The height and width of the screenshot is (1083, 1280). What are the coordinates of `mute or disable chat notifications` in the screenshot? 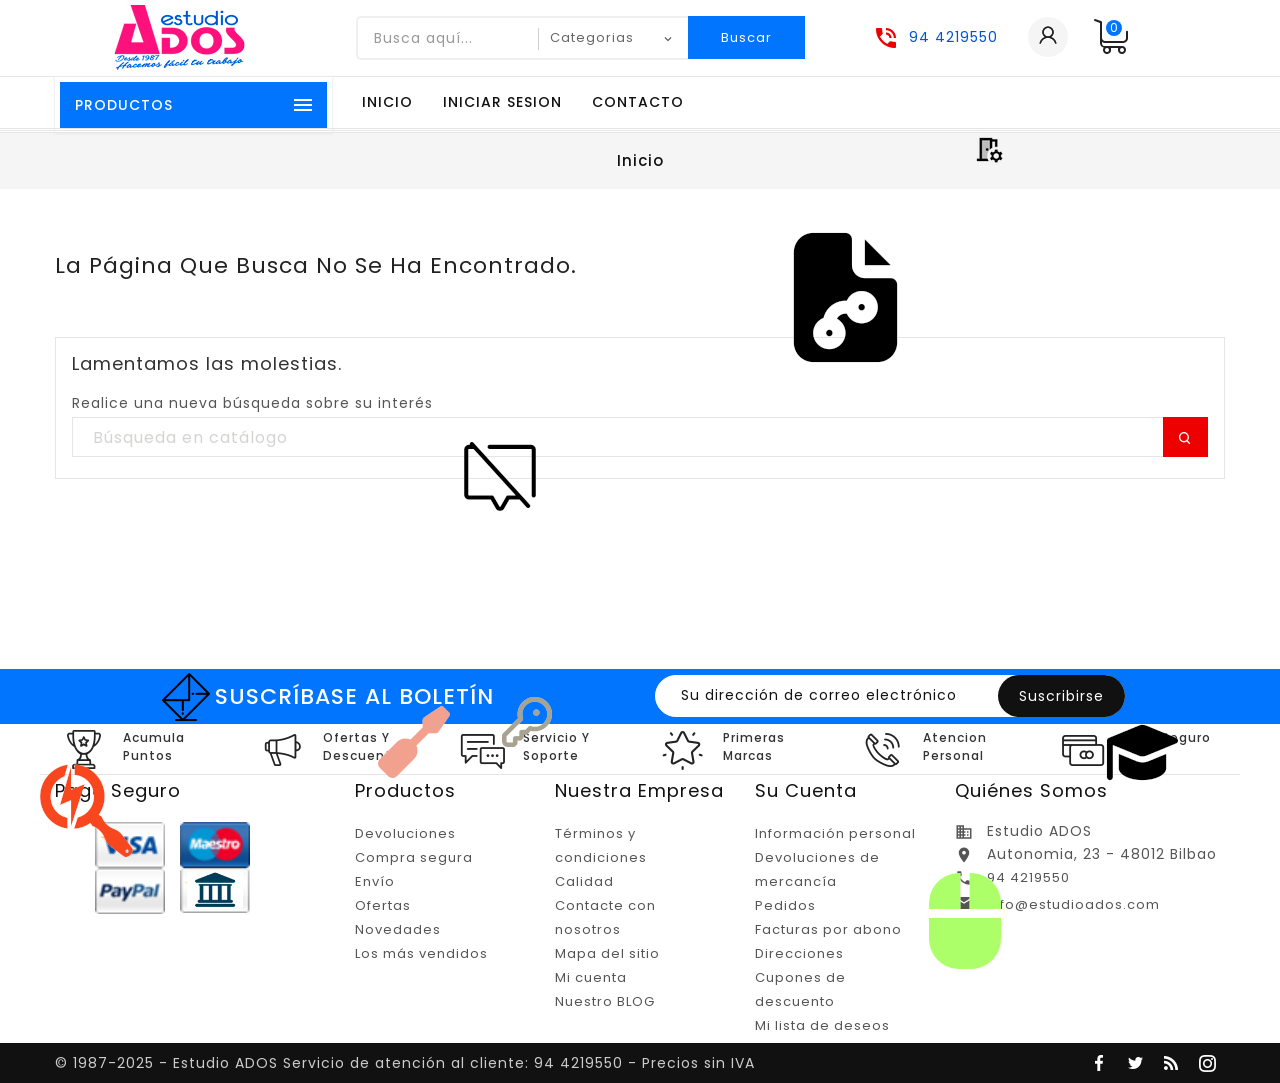 It's located at (500, 475).